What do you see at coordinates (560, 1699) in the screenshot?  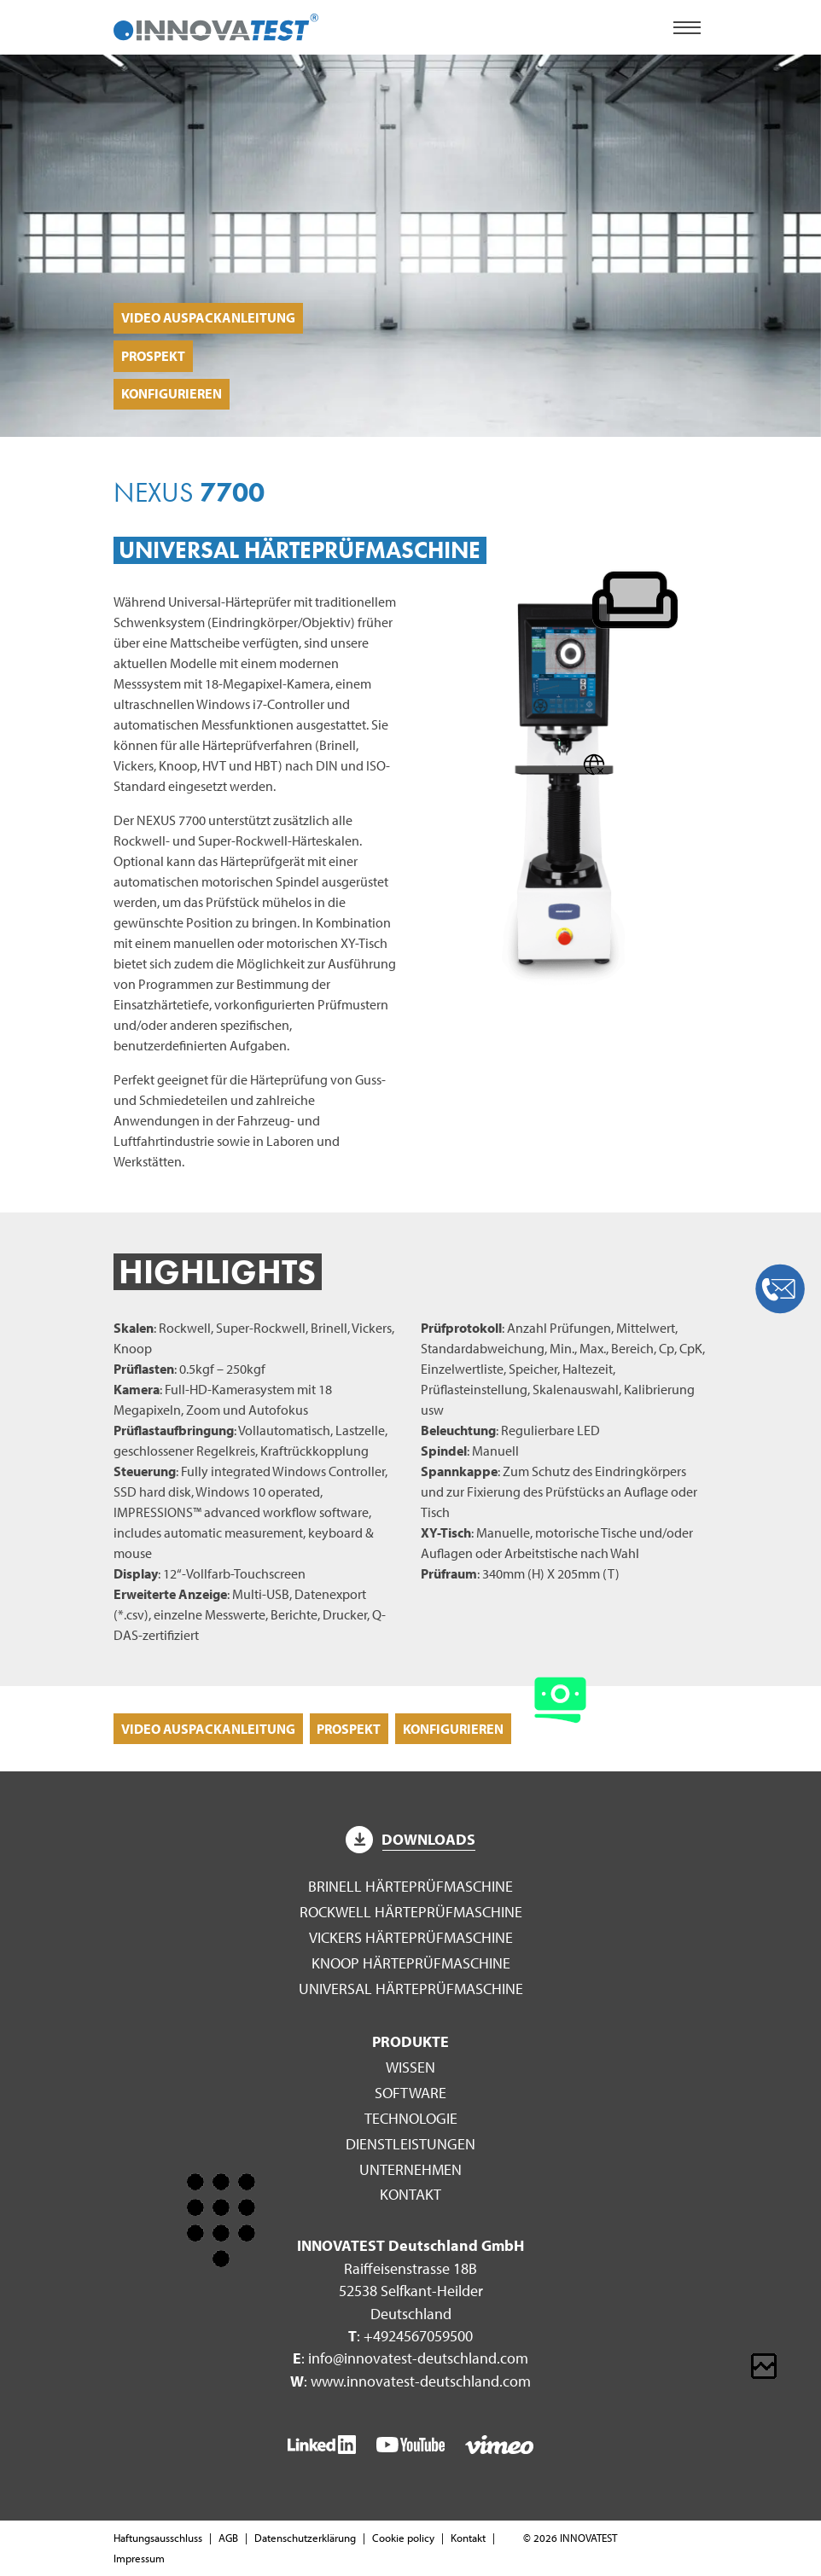 I see `view your wallet or account balance` at bounding box center [560, 1699].